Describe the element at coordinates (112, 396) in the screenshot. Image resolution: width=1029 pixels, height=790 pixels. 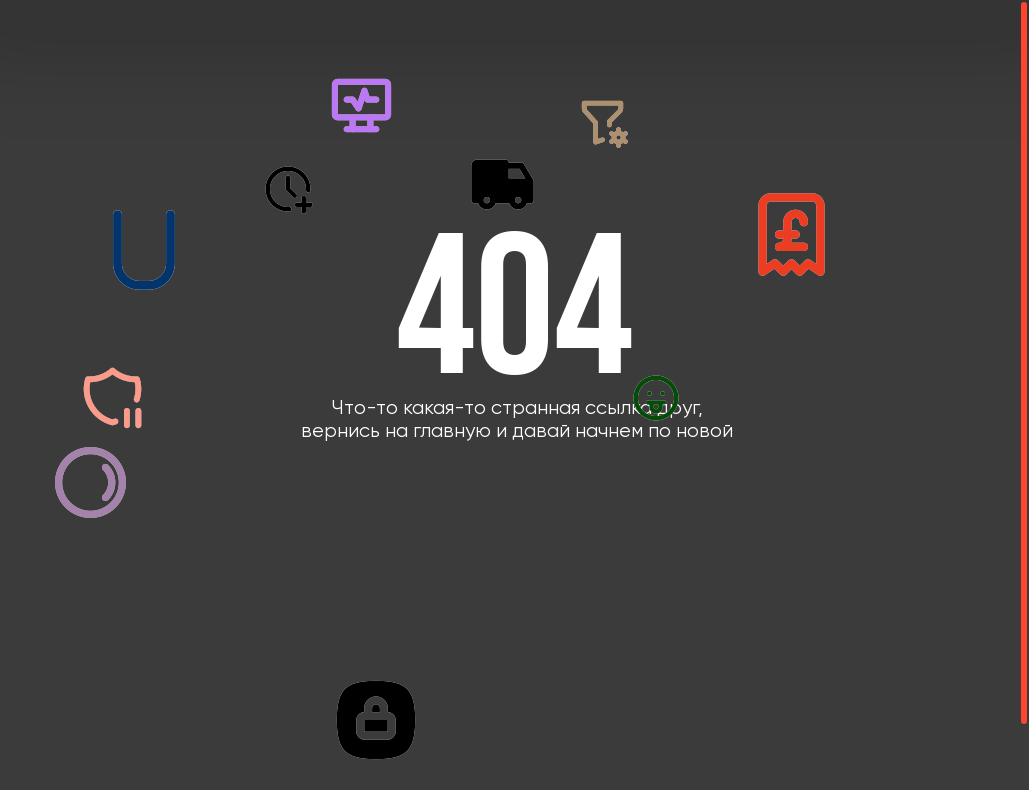
I see `pause security protection temporarily` at that location.